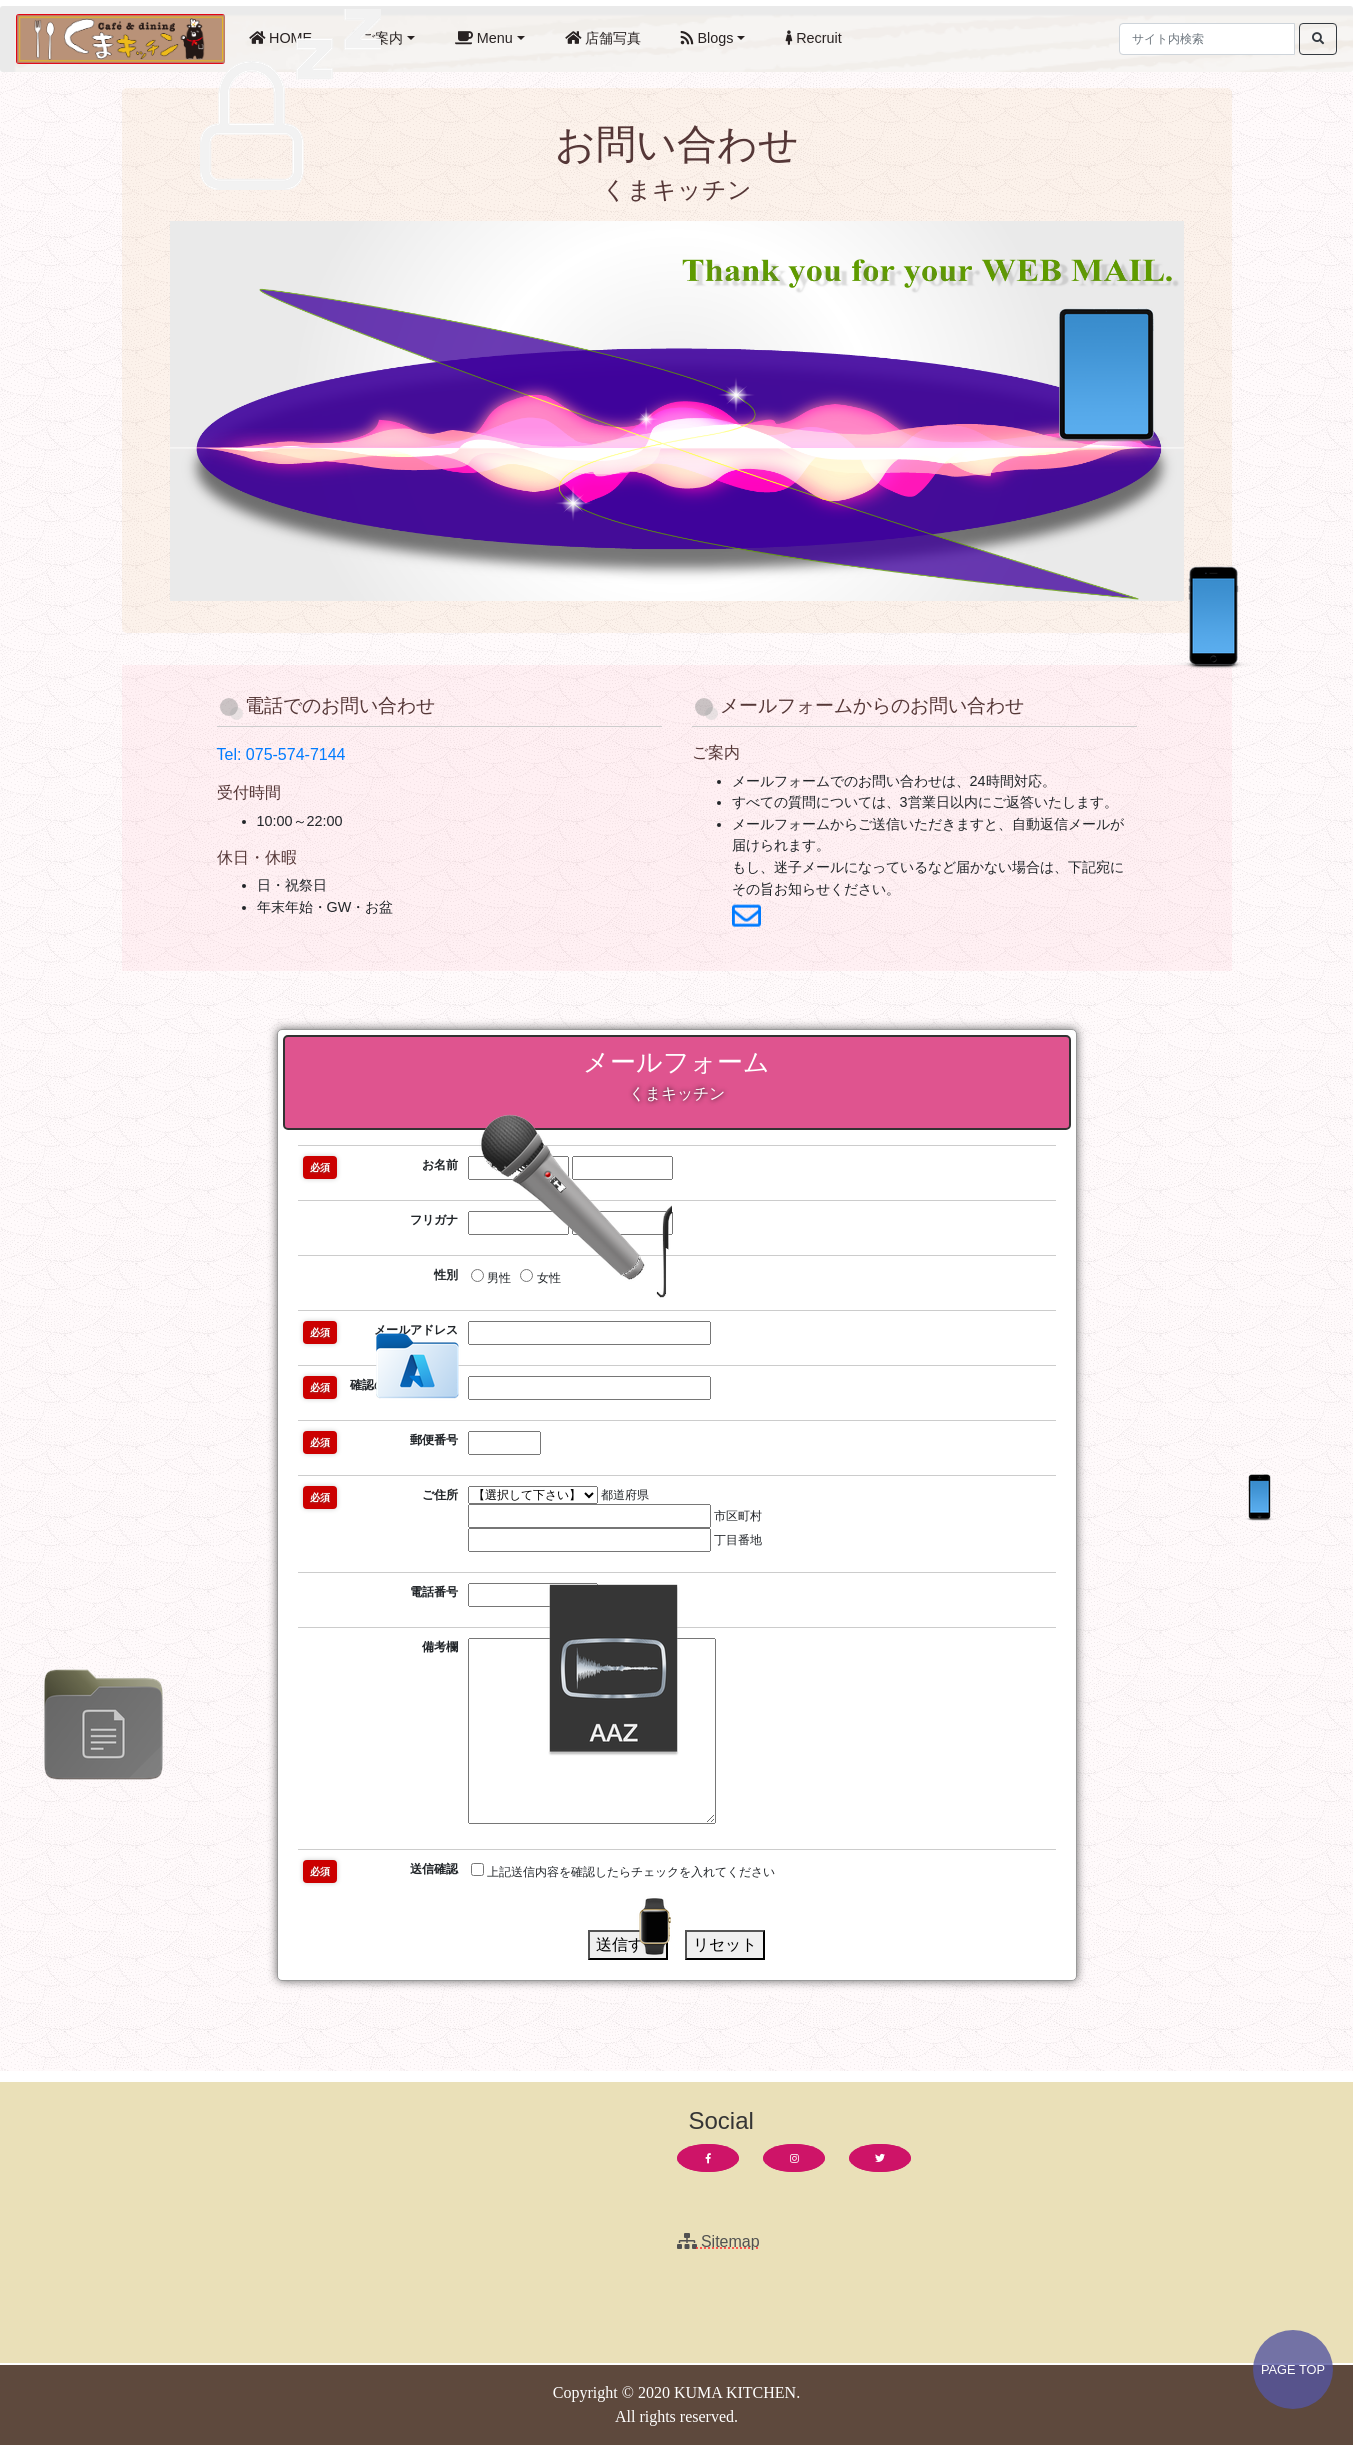 Image resolution: width=1353 pixels, height=2445 pixels. Describe the element at coordinates (575, 1210) in the screenshot. I see `access microphone settings` at that location.